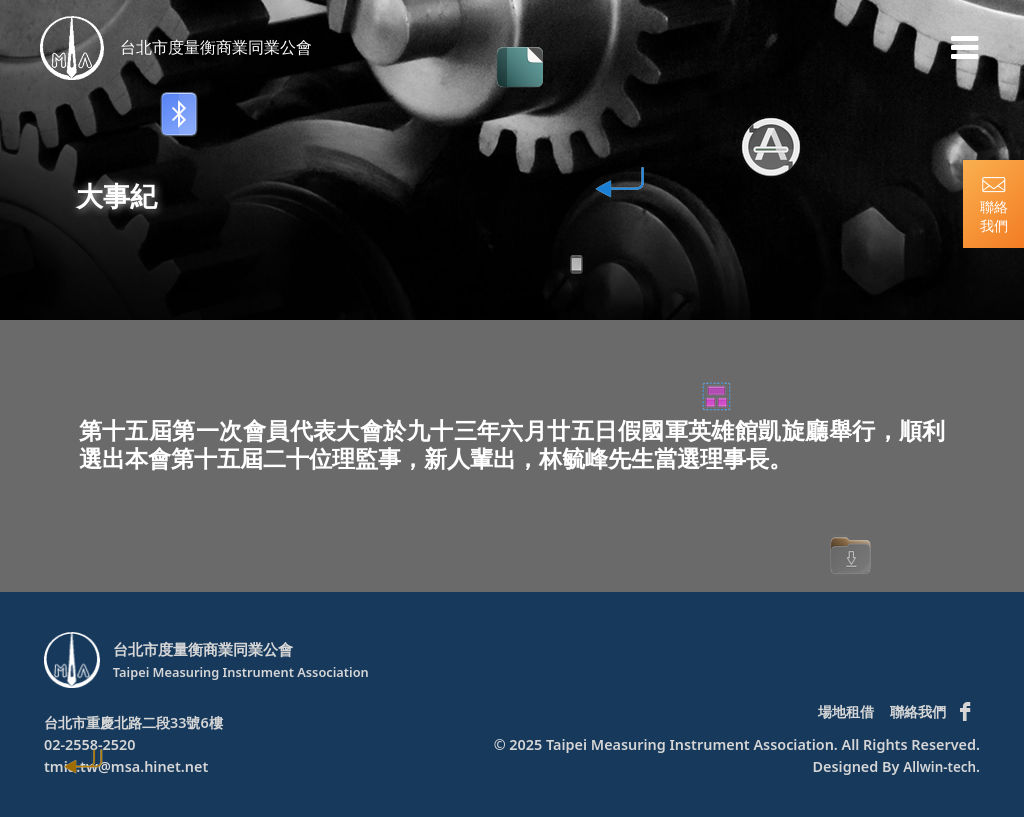 This screenshot has height=817, width=1024. What do you see at coordinates (850, 555) in the screenshot?
I see `open downloads folder` at bounding box center [850, 555].